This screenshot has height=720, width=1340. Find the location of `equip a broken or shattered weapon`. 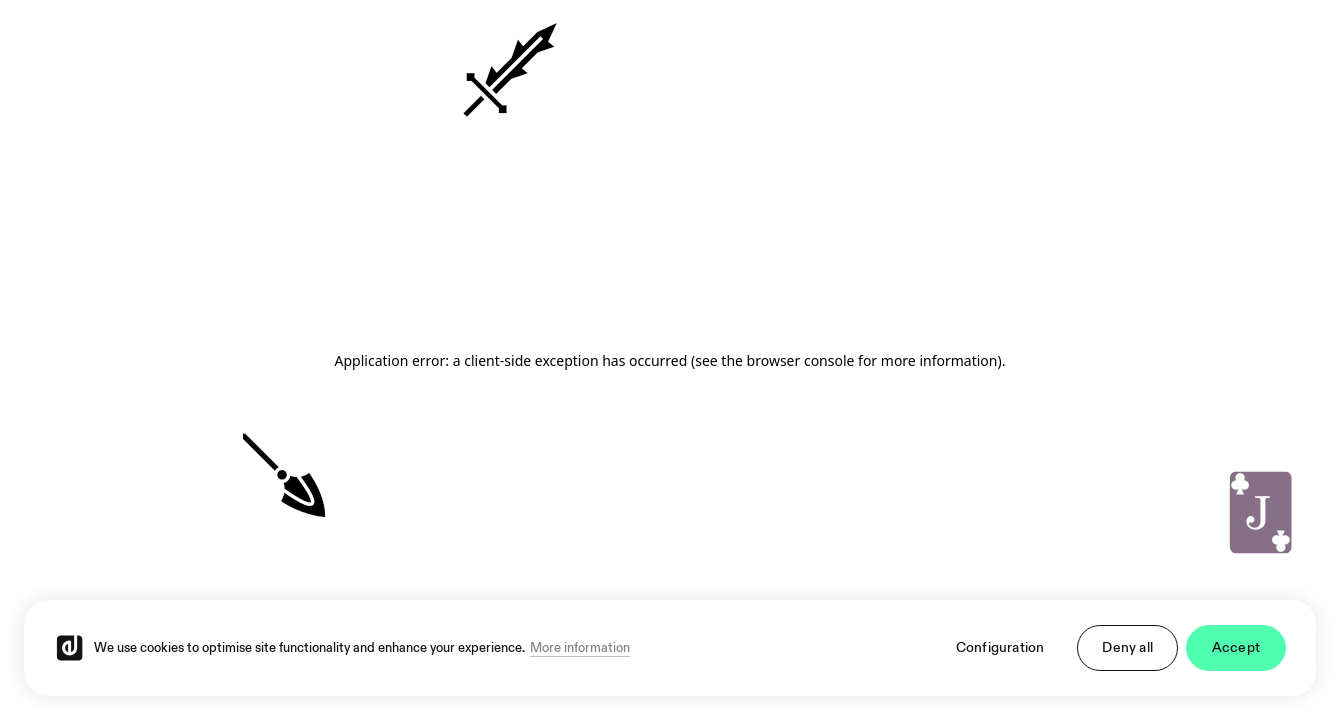

equip a broken or shattered weapon is located at coordinates (509, 71).